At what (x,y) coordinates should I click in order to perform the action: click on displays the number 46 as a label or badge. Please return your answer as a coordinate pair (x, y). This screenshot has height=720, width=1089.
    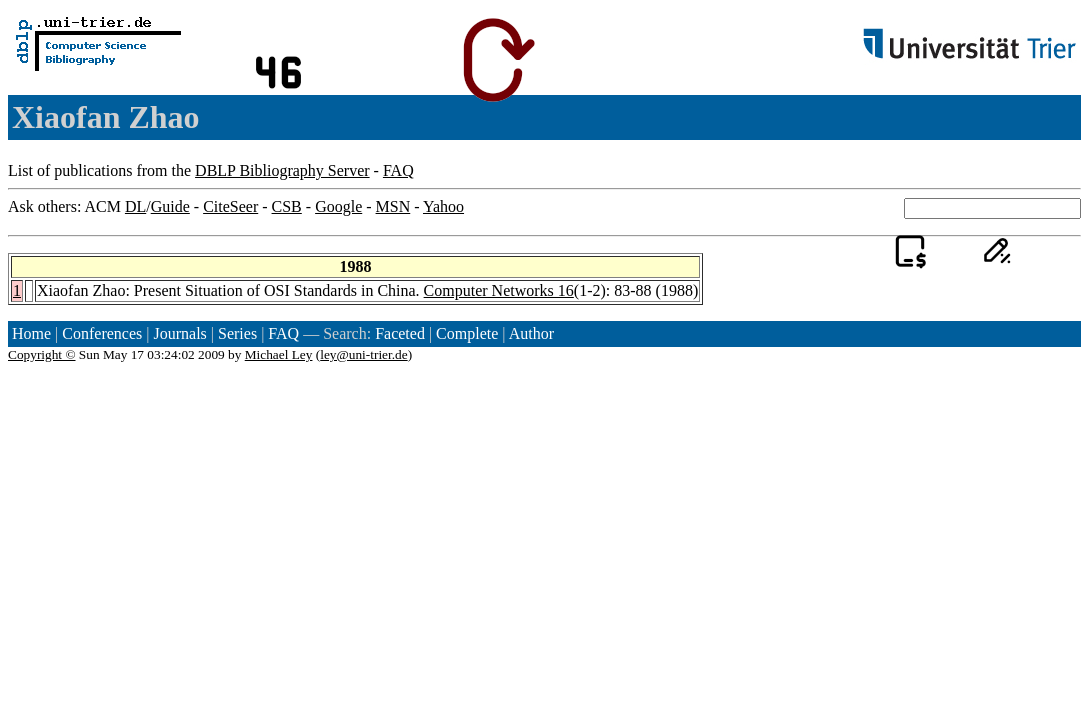
    Looking at the image, I should click on (278, 72).